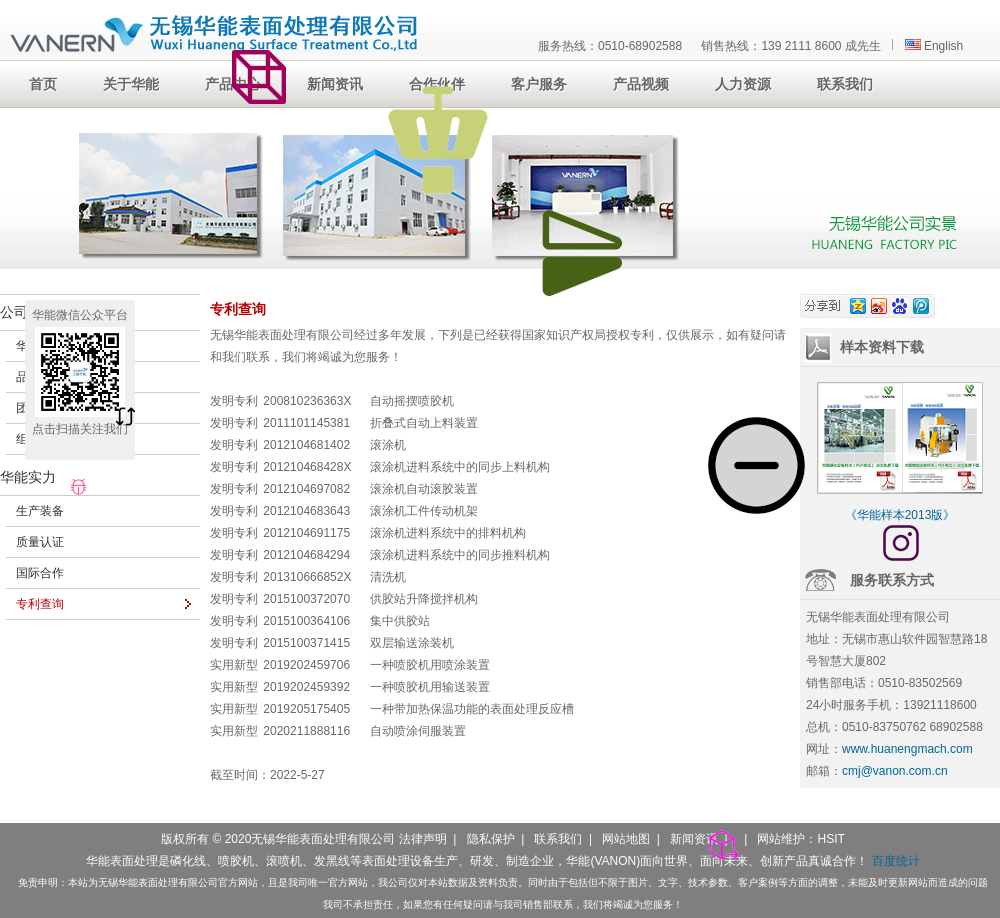 The image size is (1000, 918). Describe the element at coordinates (756, 465) in the screenshot. I see `remove an item from a list` at that location.